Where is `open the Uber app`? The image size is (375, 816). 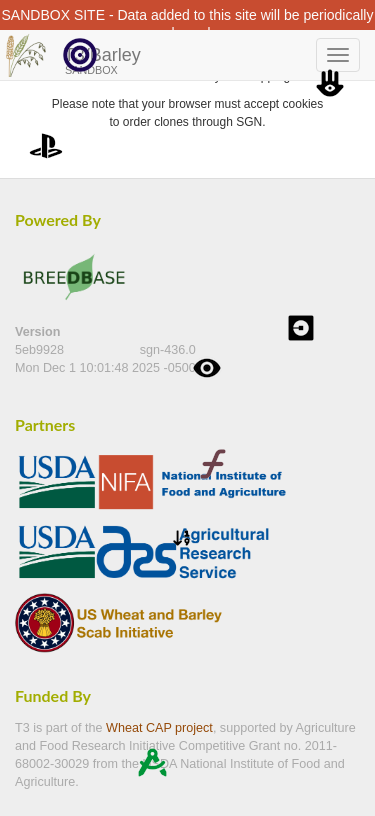
open the Uber app is located at coordinates (301, 328).